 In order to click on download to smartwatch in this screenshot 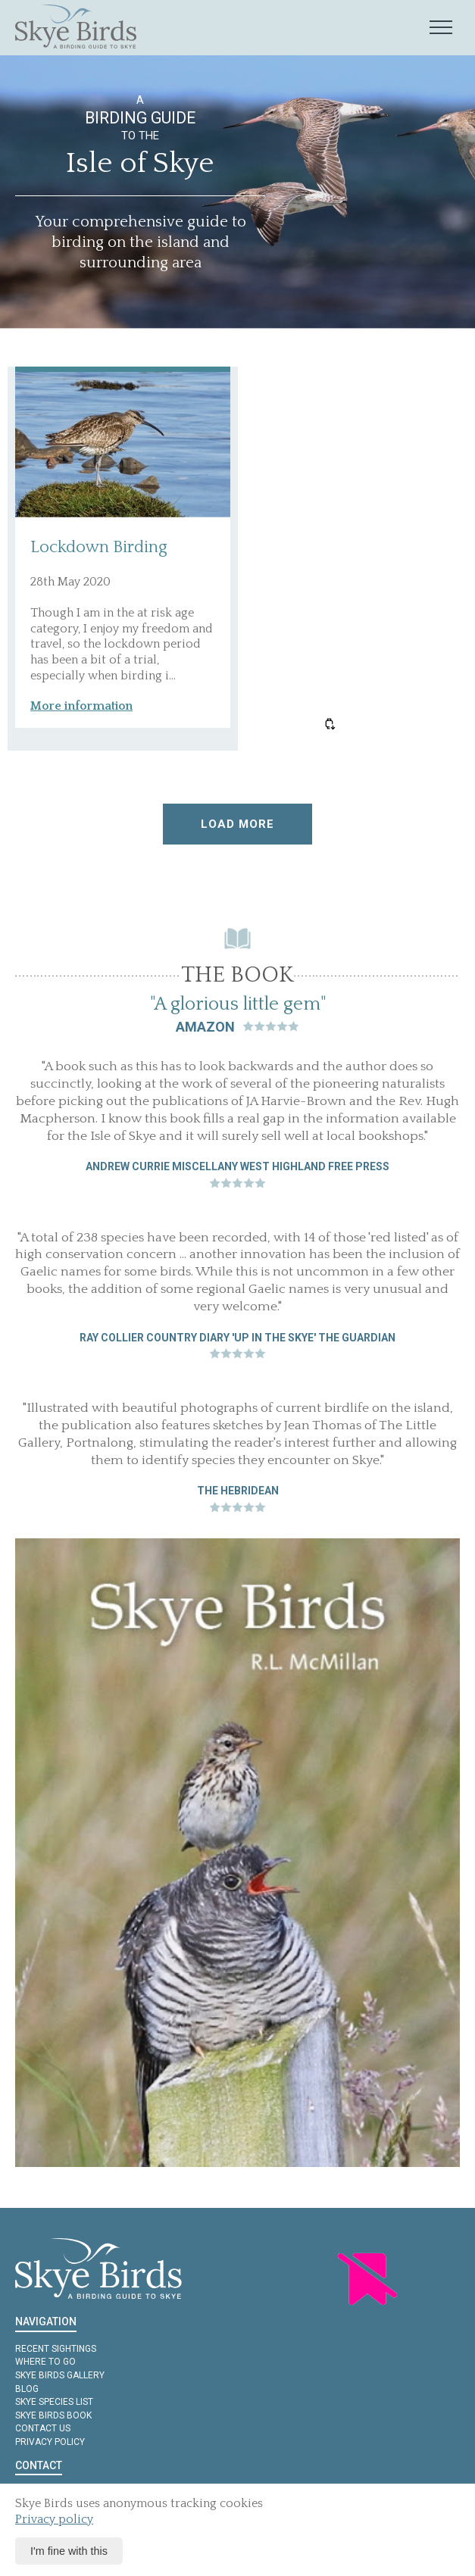, I will do `click(329, 723)`.